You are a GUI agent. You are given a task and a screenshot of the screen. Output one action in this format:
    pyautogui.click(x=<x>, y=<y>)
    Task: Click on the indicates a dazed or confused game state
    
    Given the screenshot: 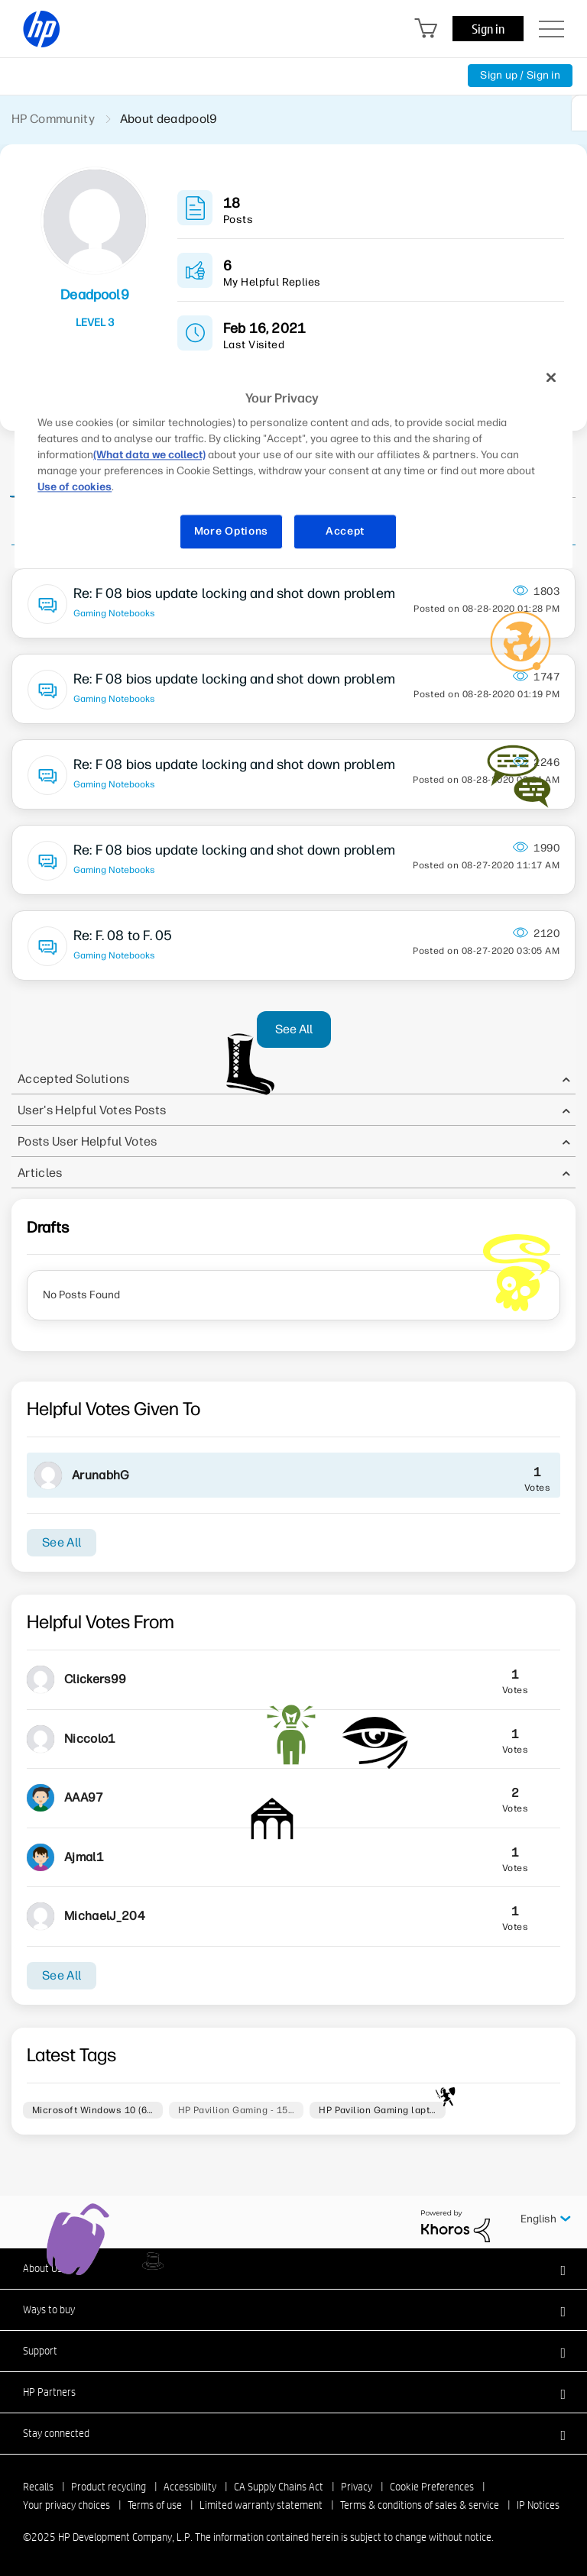 What is the action you would take?
    pyautogui.click(x=518, y=1272)
    